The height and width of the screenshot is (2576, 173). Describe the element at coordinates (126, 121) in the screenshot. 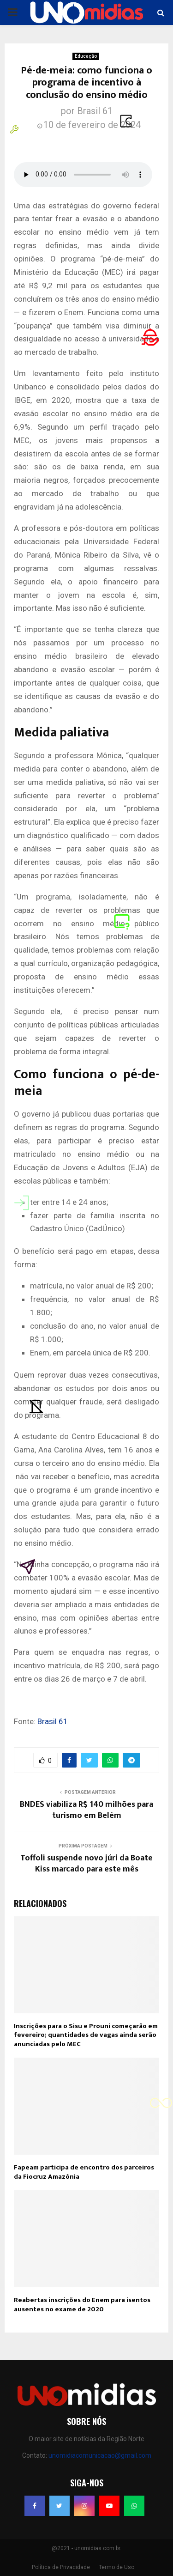

I see `open coda document` at that location.